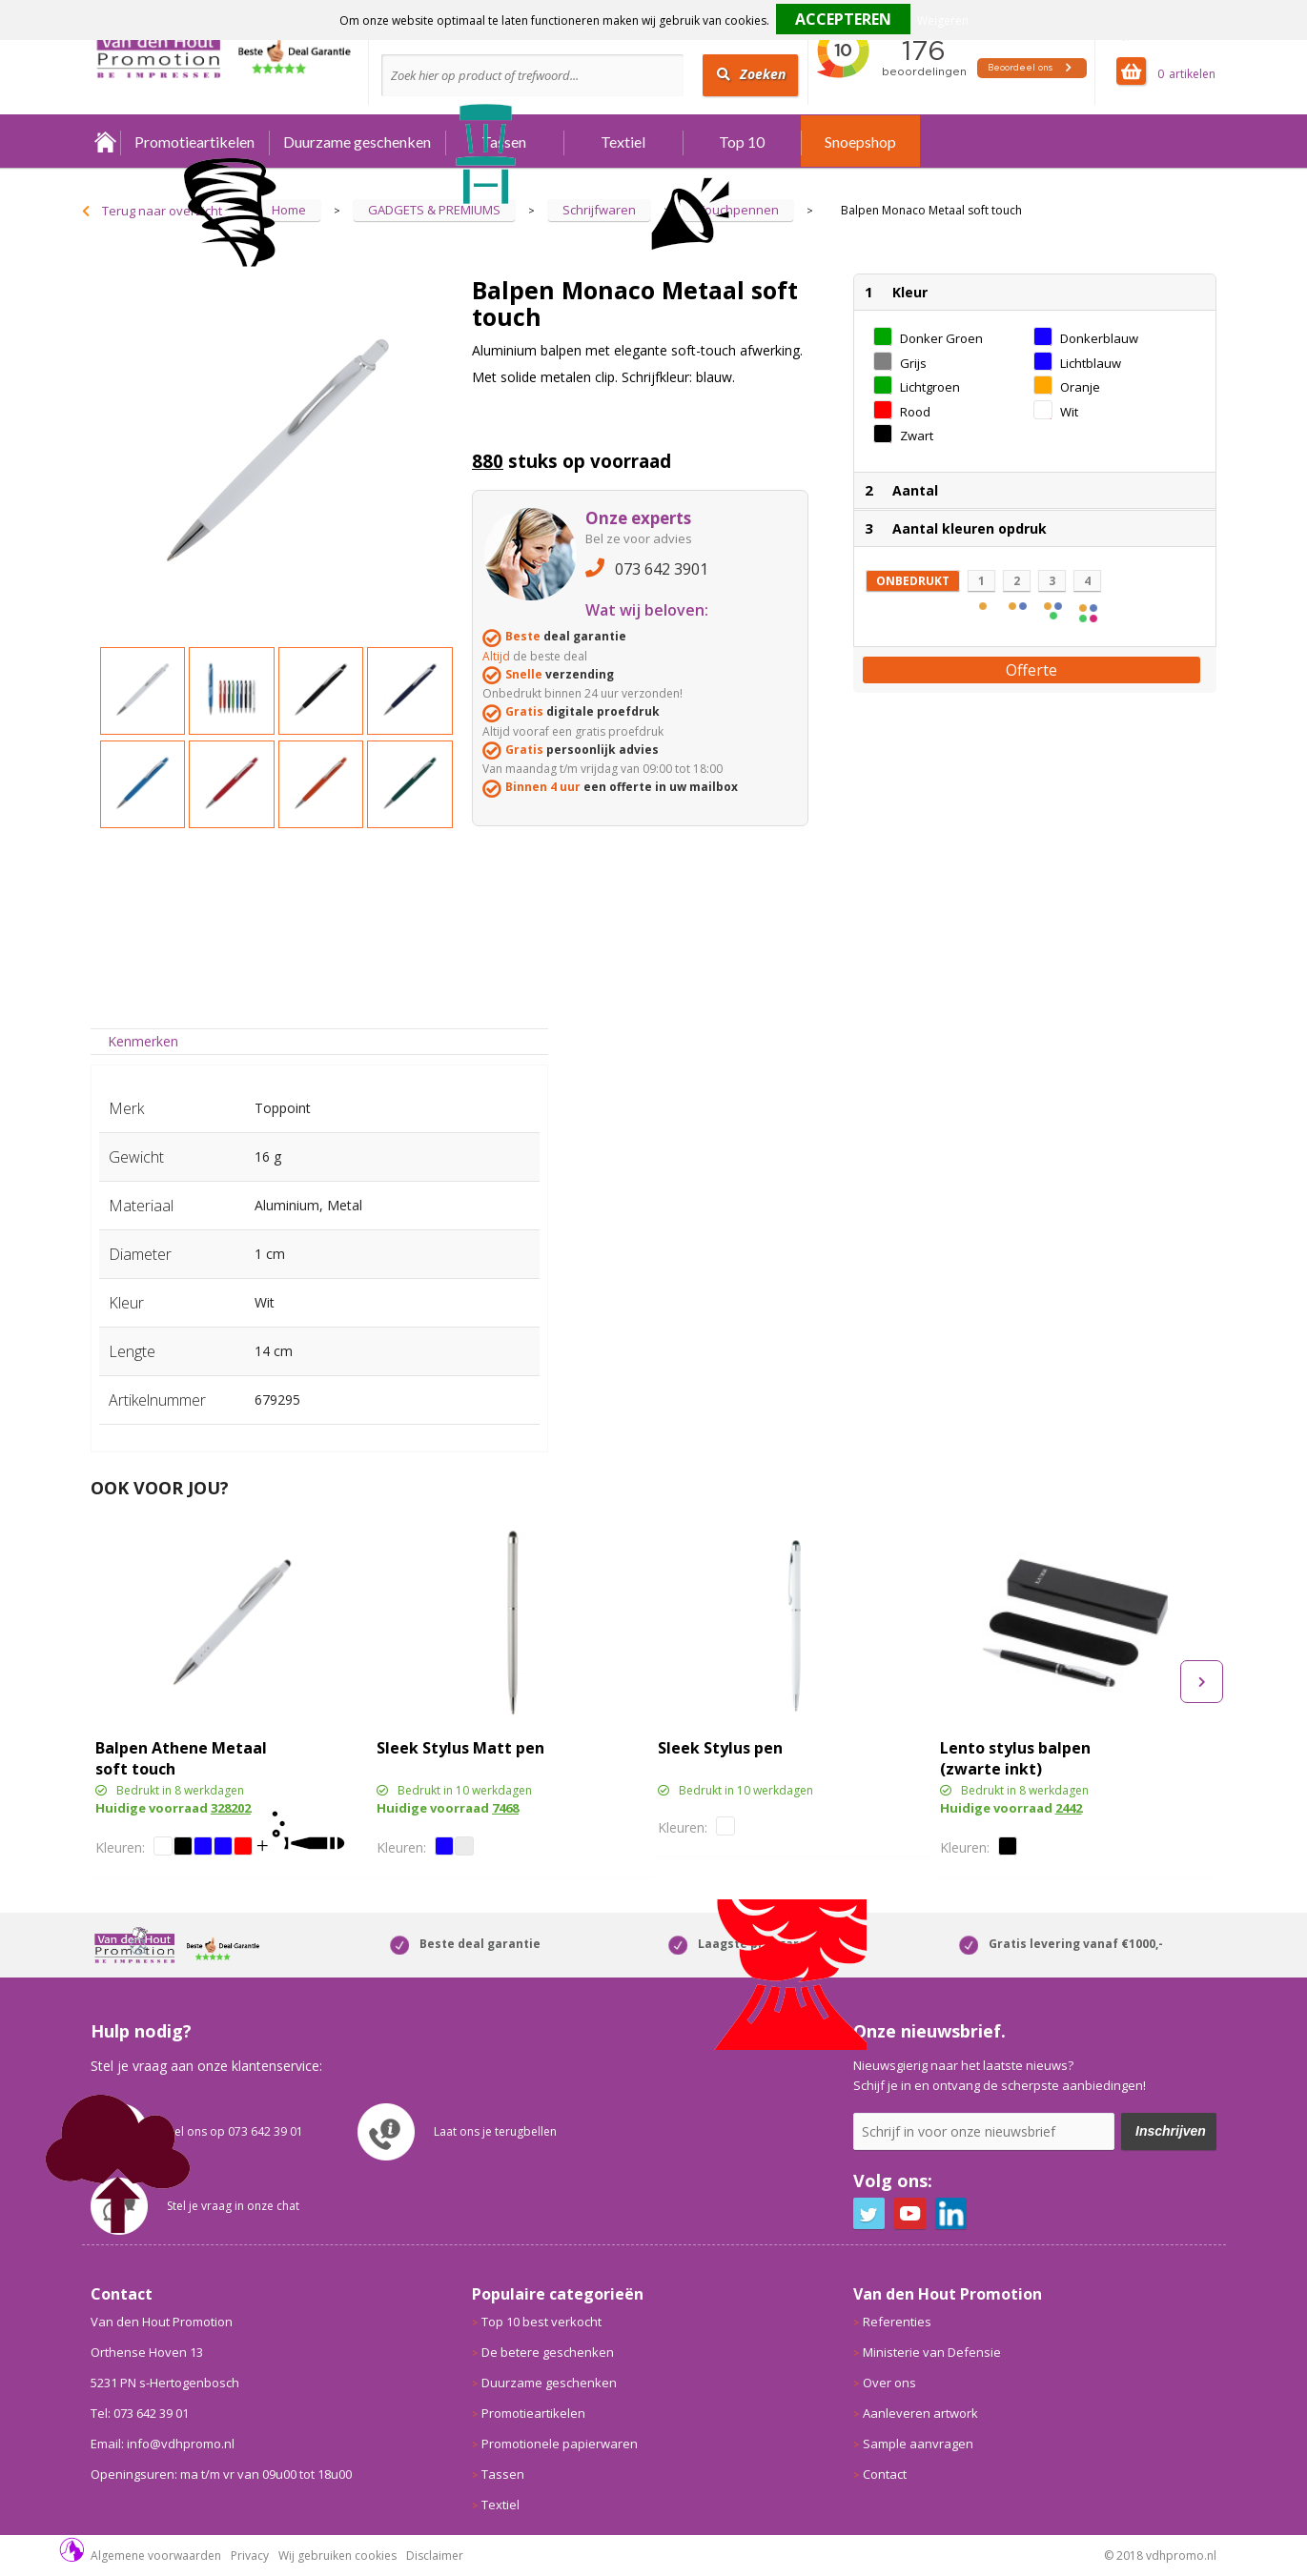 Image resolution: width=1307 pixels, height=2576 pixels. I want to click on launch torpedo attack in naval combat game, so click(308, 1843).